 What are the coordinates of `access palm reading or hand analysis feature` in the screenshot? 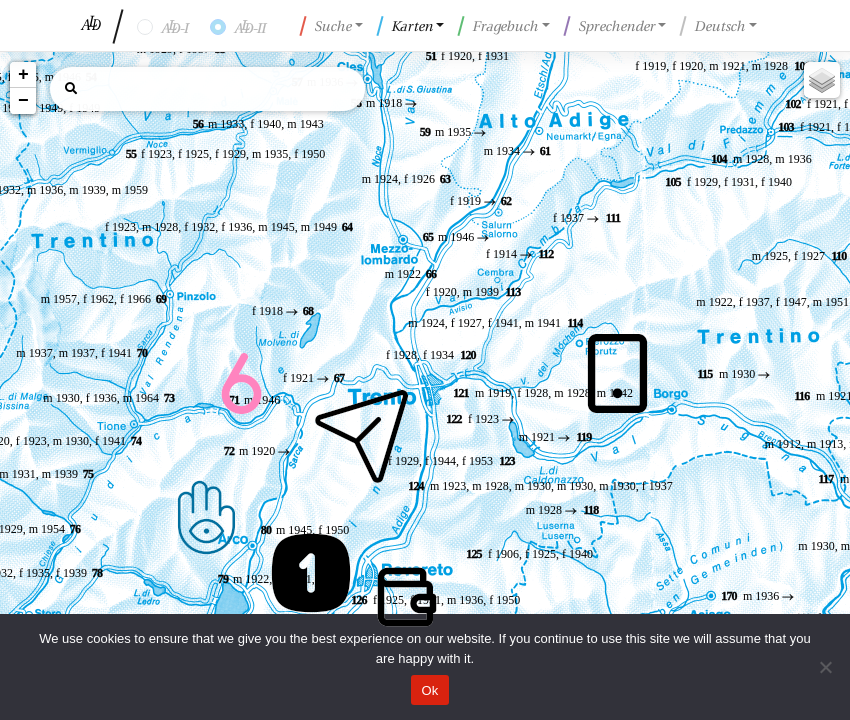 It's located at (206, 517).